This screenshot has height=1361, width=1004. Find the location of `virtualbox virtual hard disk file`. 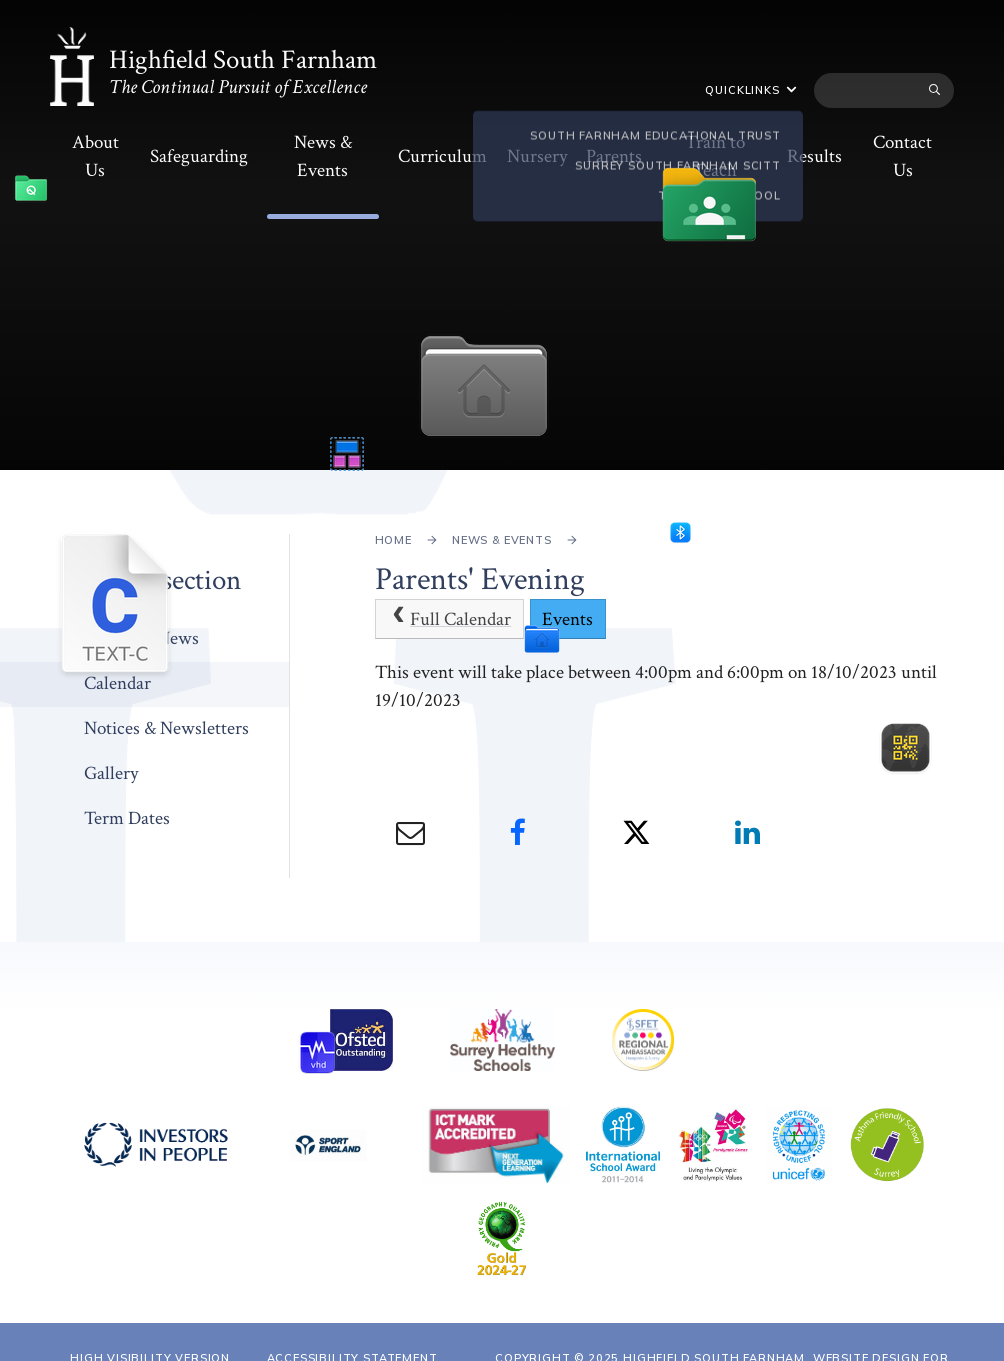

virtualbox virtual hard disk file is located at coordinates (317, 1052).